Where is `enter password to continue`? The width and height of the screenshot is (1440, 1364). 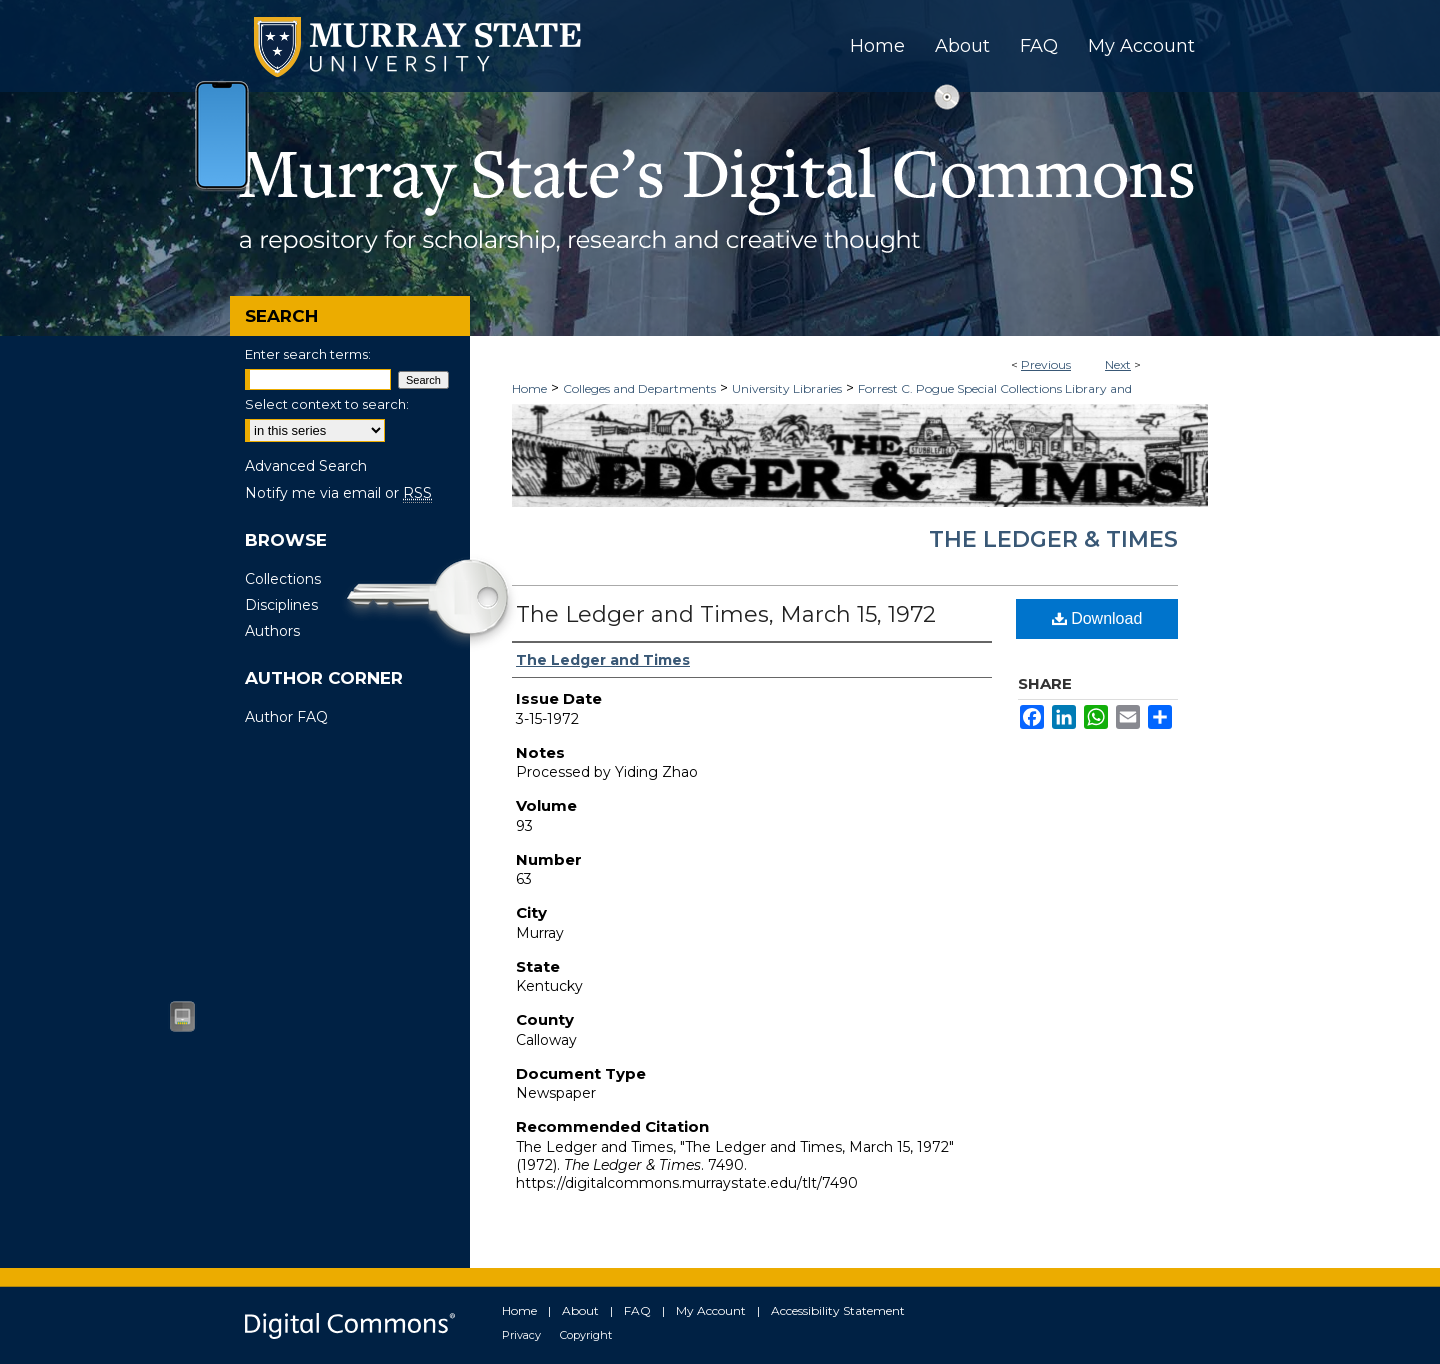
enter password to continue is located at coordinates (429, 599).